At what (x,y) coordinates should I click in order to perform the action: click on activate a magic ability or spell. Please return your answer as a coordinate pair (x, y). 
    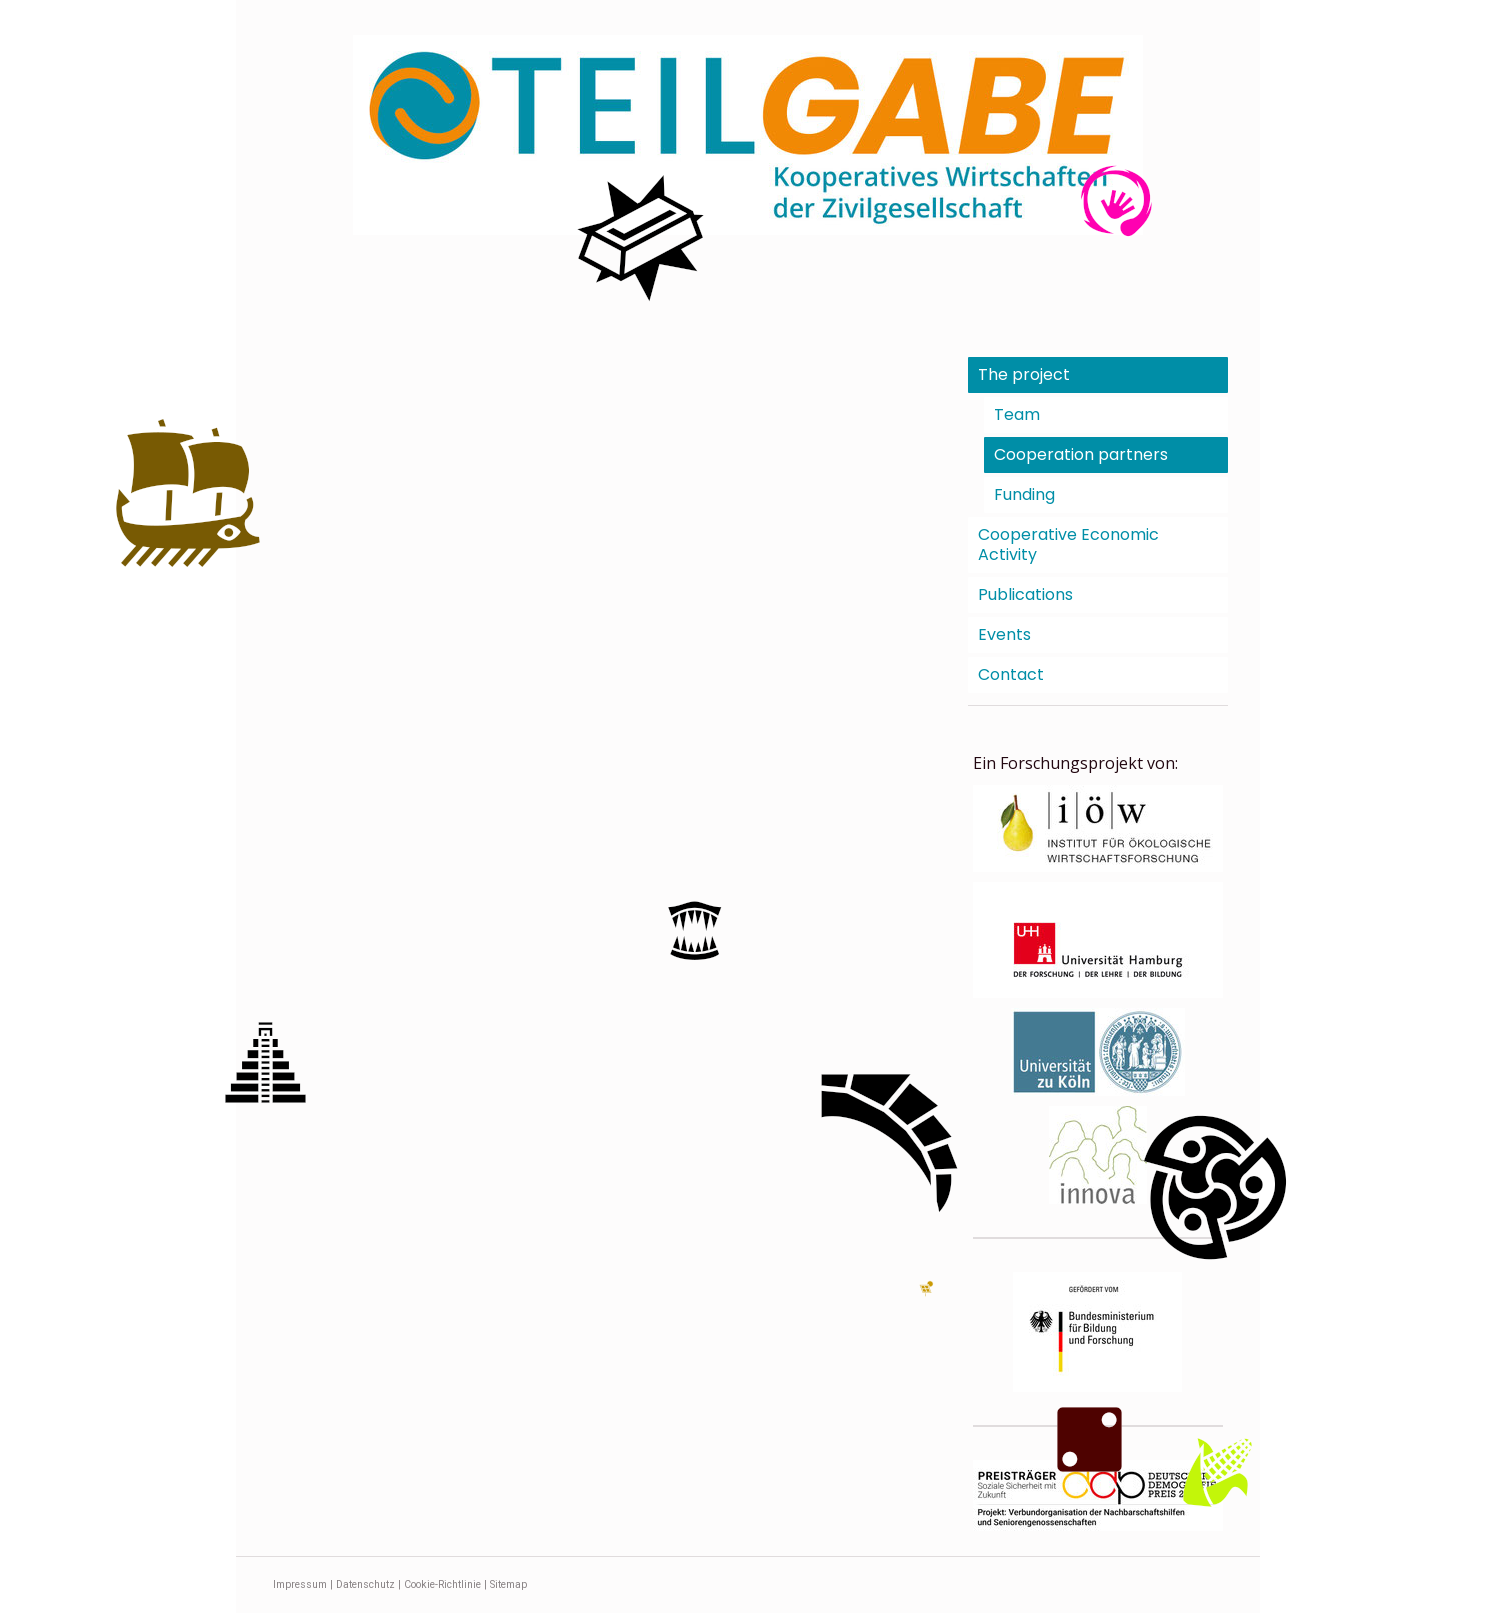
    Looking at the image, I should click on (1116, 201).